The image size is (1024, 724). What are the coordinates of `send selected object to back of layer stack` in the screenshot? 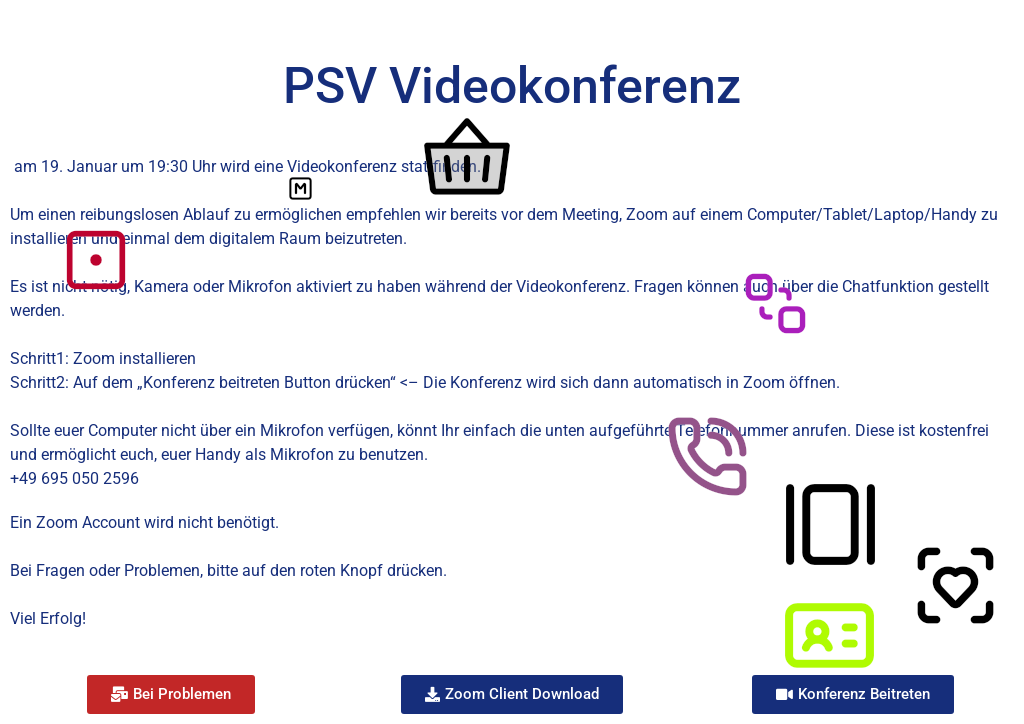 It's located at (775, 303).